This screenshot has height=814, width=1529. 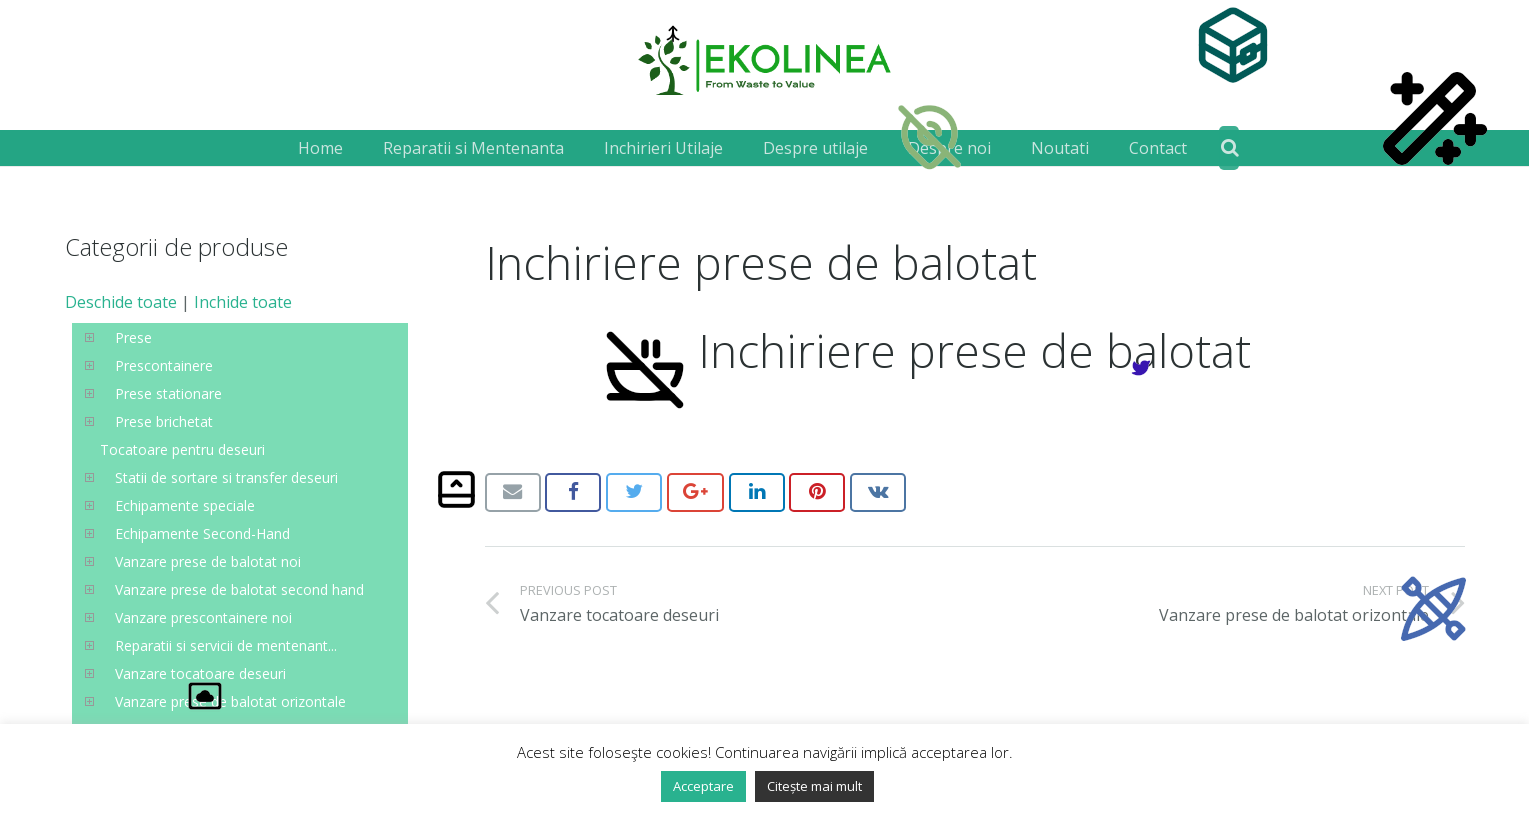 What do you see at coordinates (929, 136) in the screenshot?
I see `disable location tracking` at bounding box center [929, 136].